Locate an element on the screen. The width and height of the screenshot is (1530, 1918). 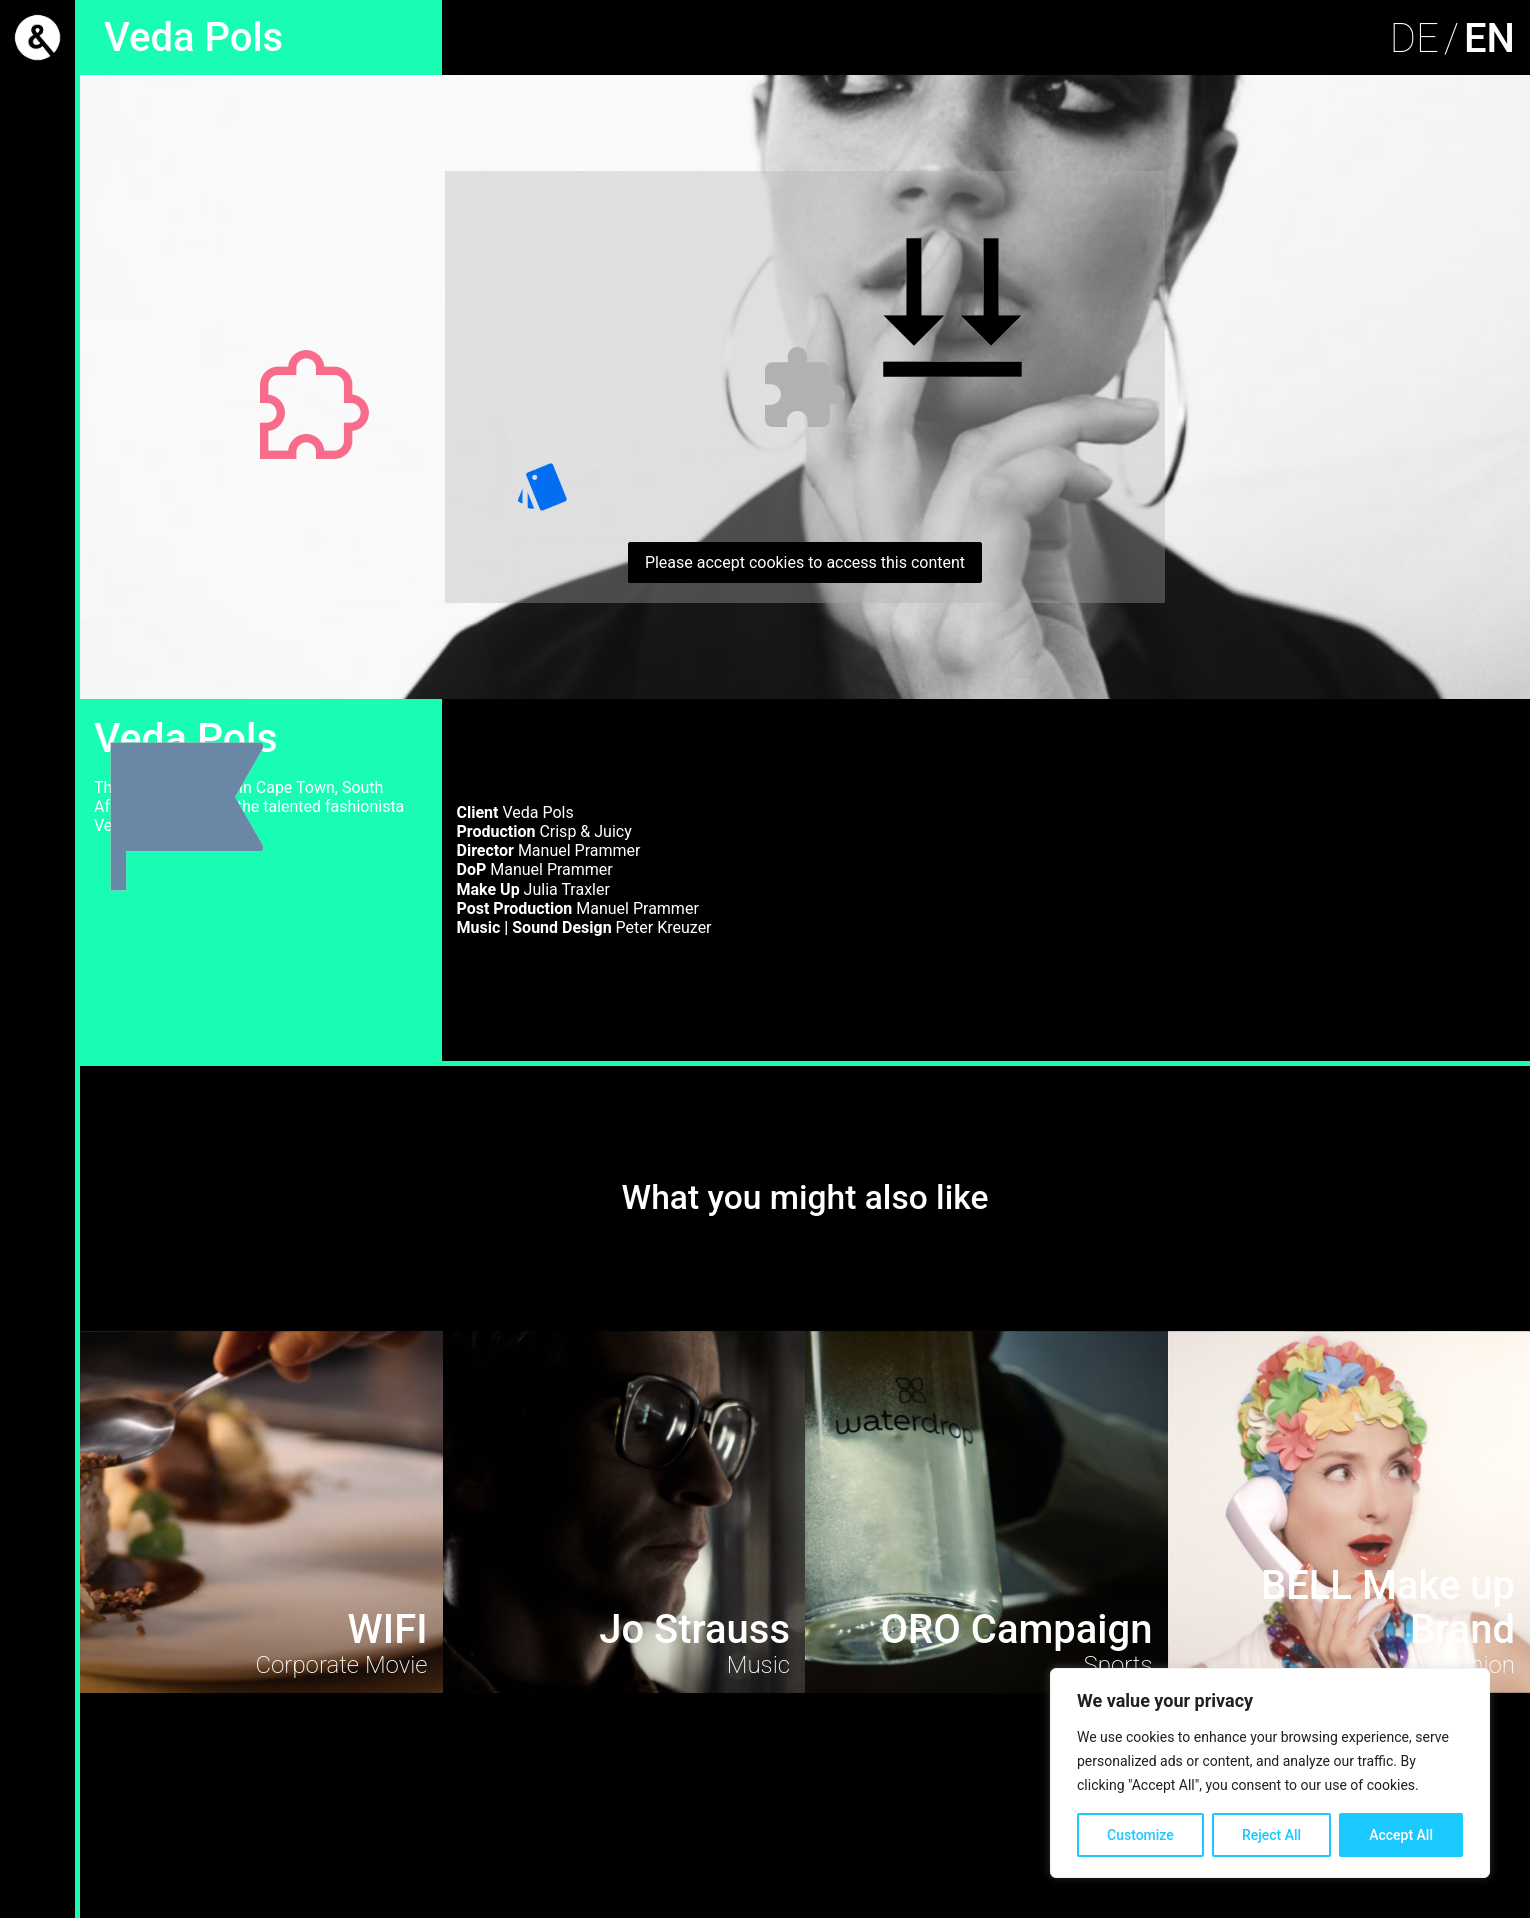
align selected elements to the bottom is located at coordinates (952, 307).